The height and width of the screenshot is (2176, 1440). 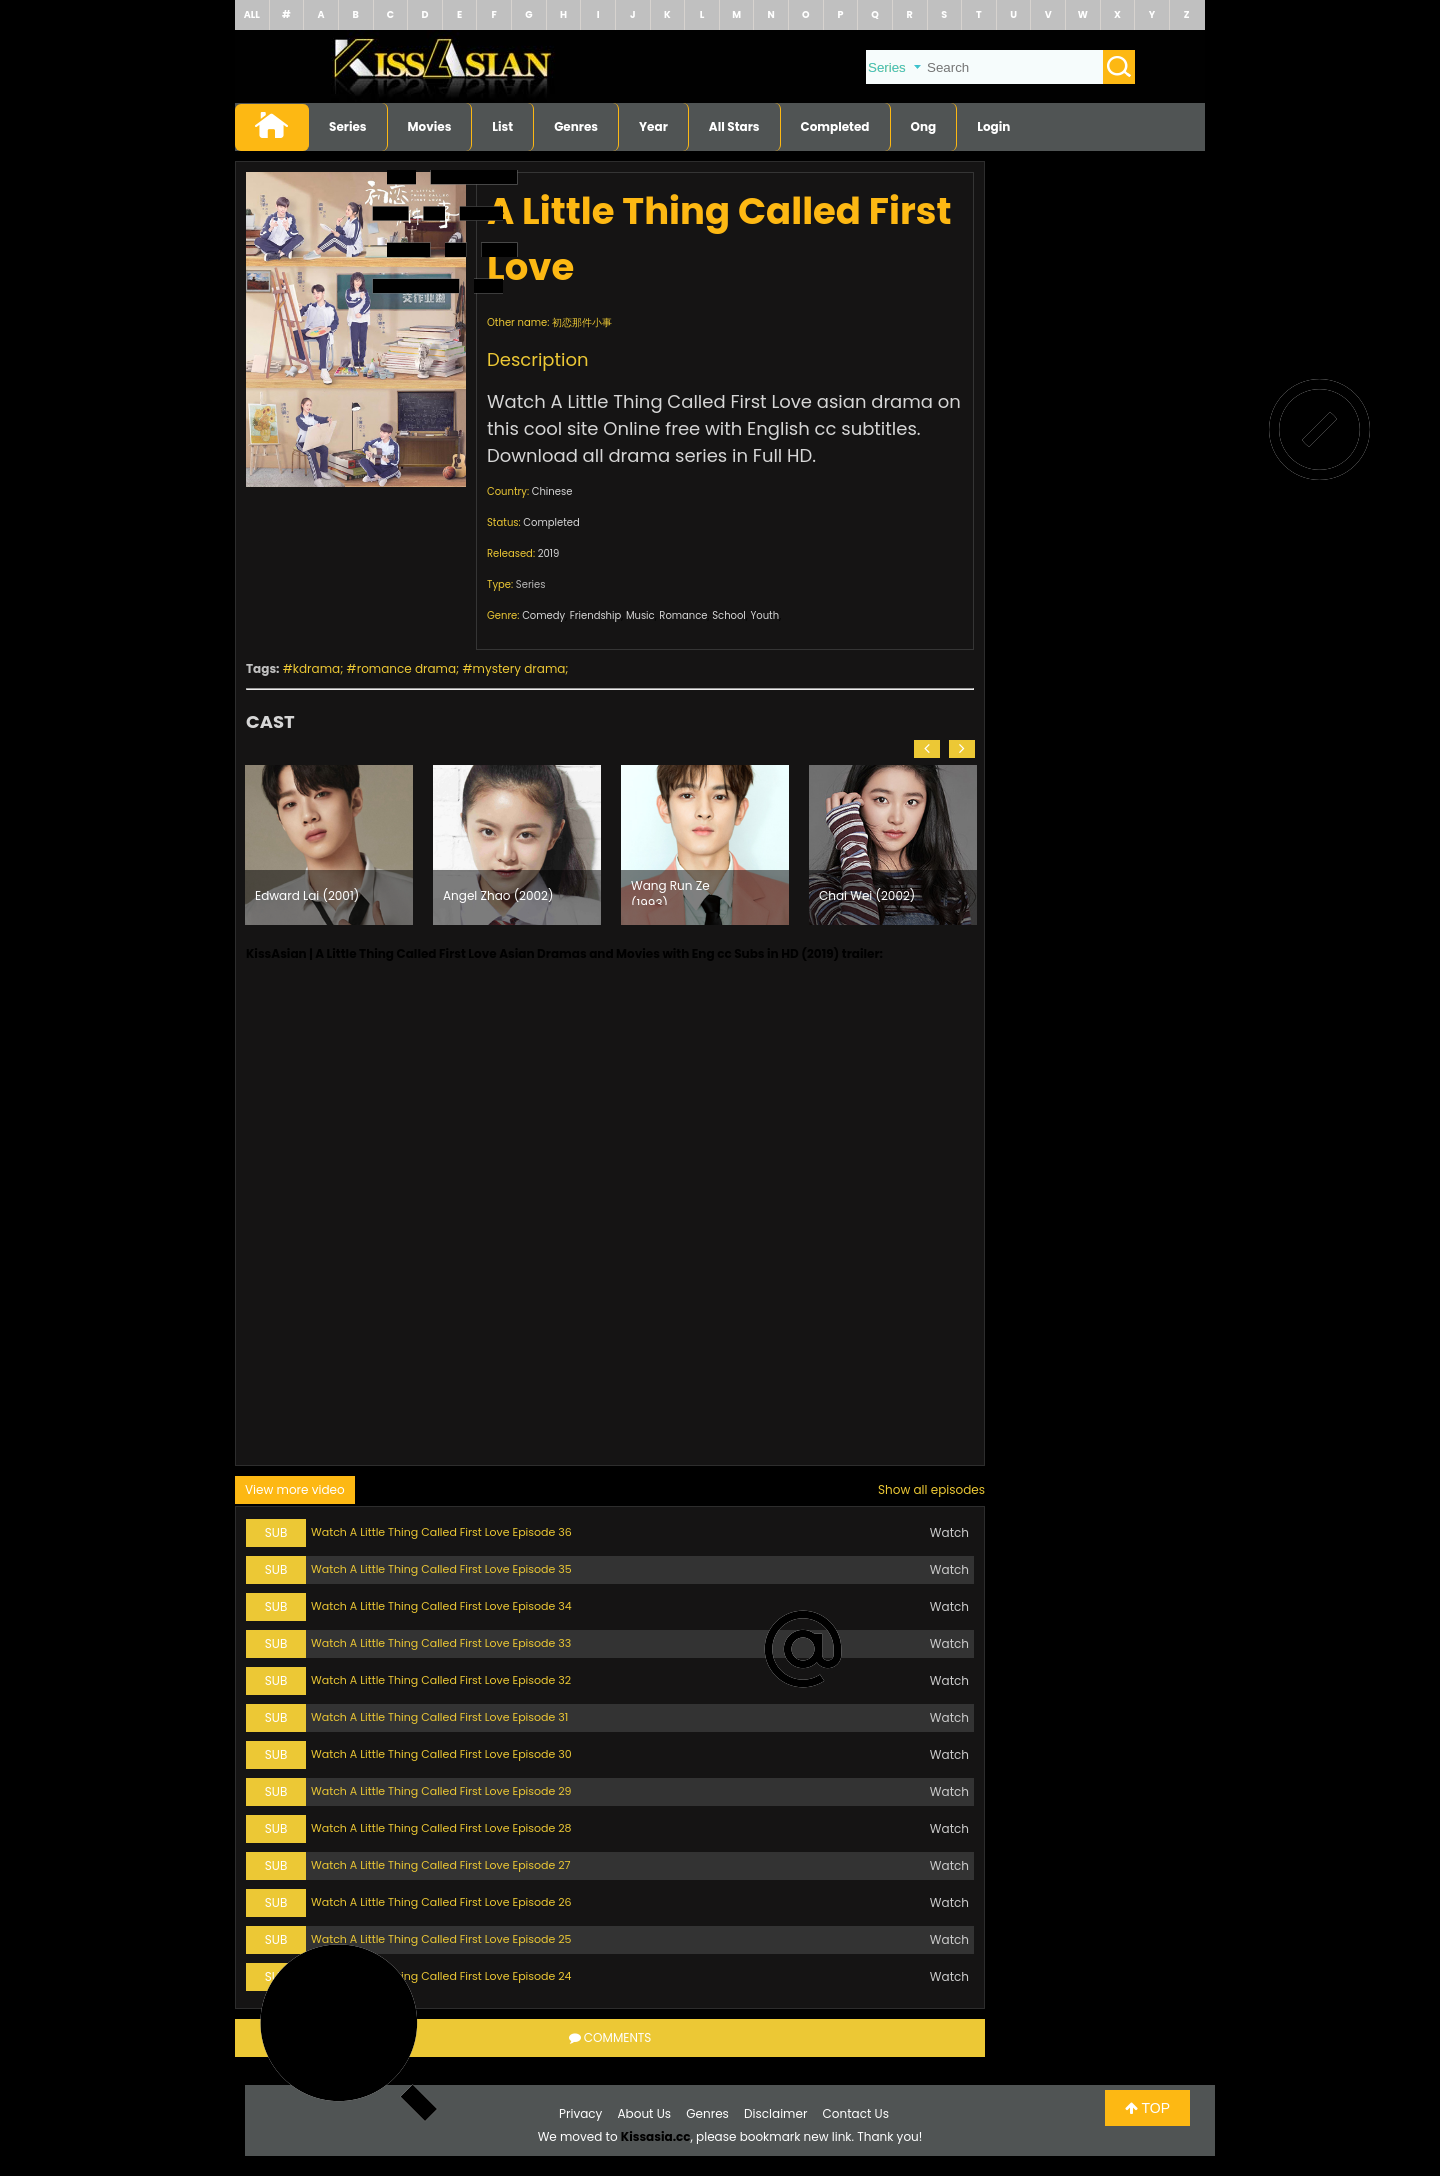 I want to click on compose a new email, so click(x=803, y=1649).